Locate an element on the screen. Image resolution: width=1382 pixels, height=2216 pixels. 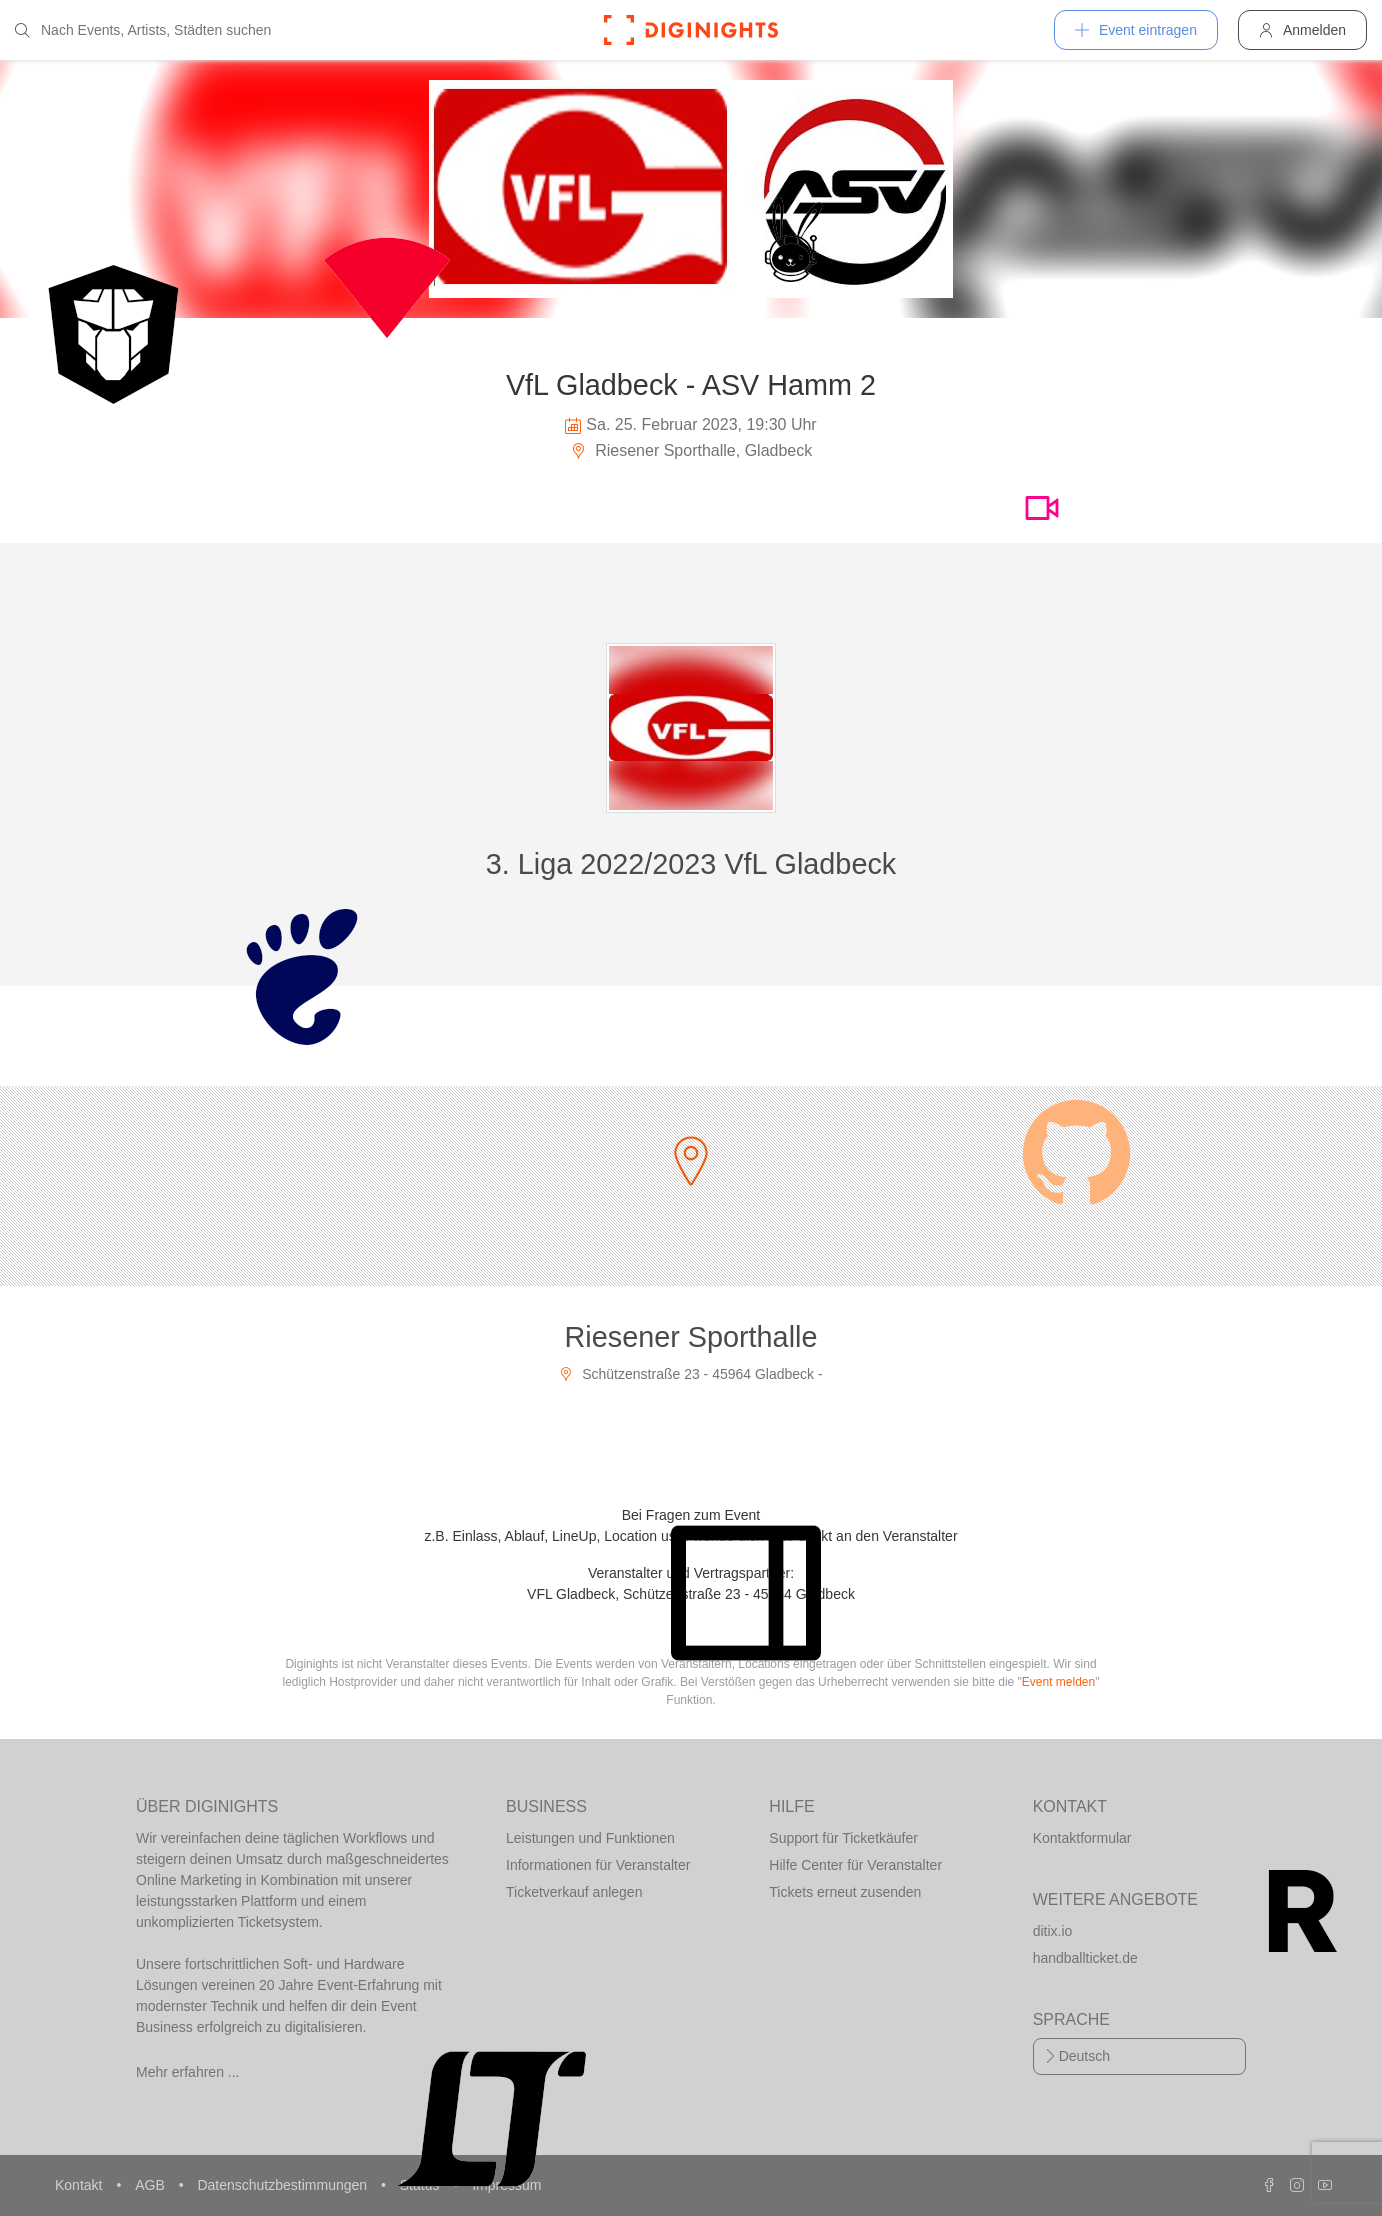
primeng angular ui component library logo is located at coordinates (113, 334).